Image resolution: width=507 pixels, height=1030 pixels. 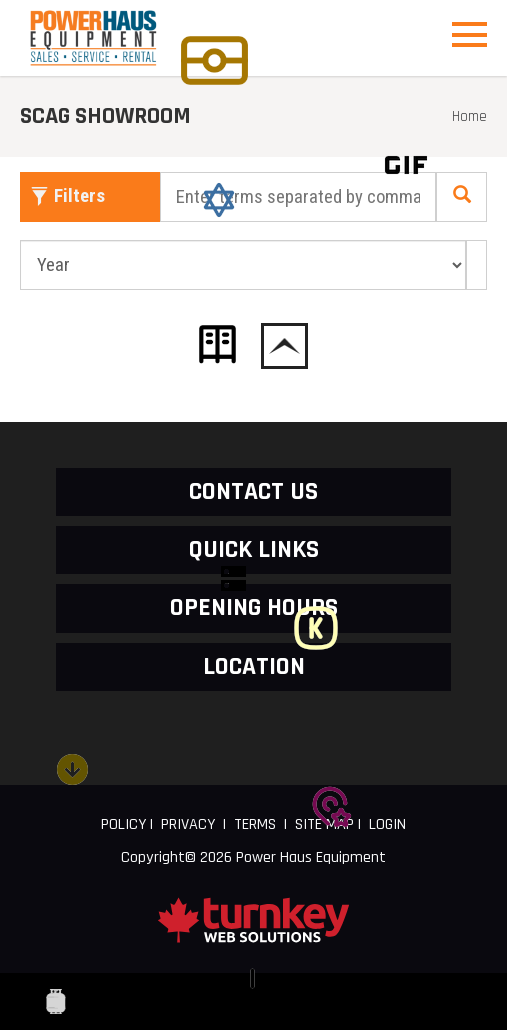 What do you see at coordinates (214, 60) in the screenshot?
I see `access electronic passport or travel documents` at bounding box center [214, 60].